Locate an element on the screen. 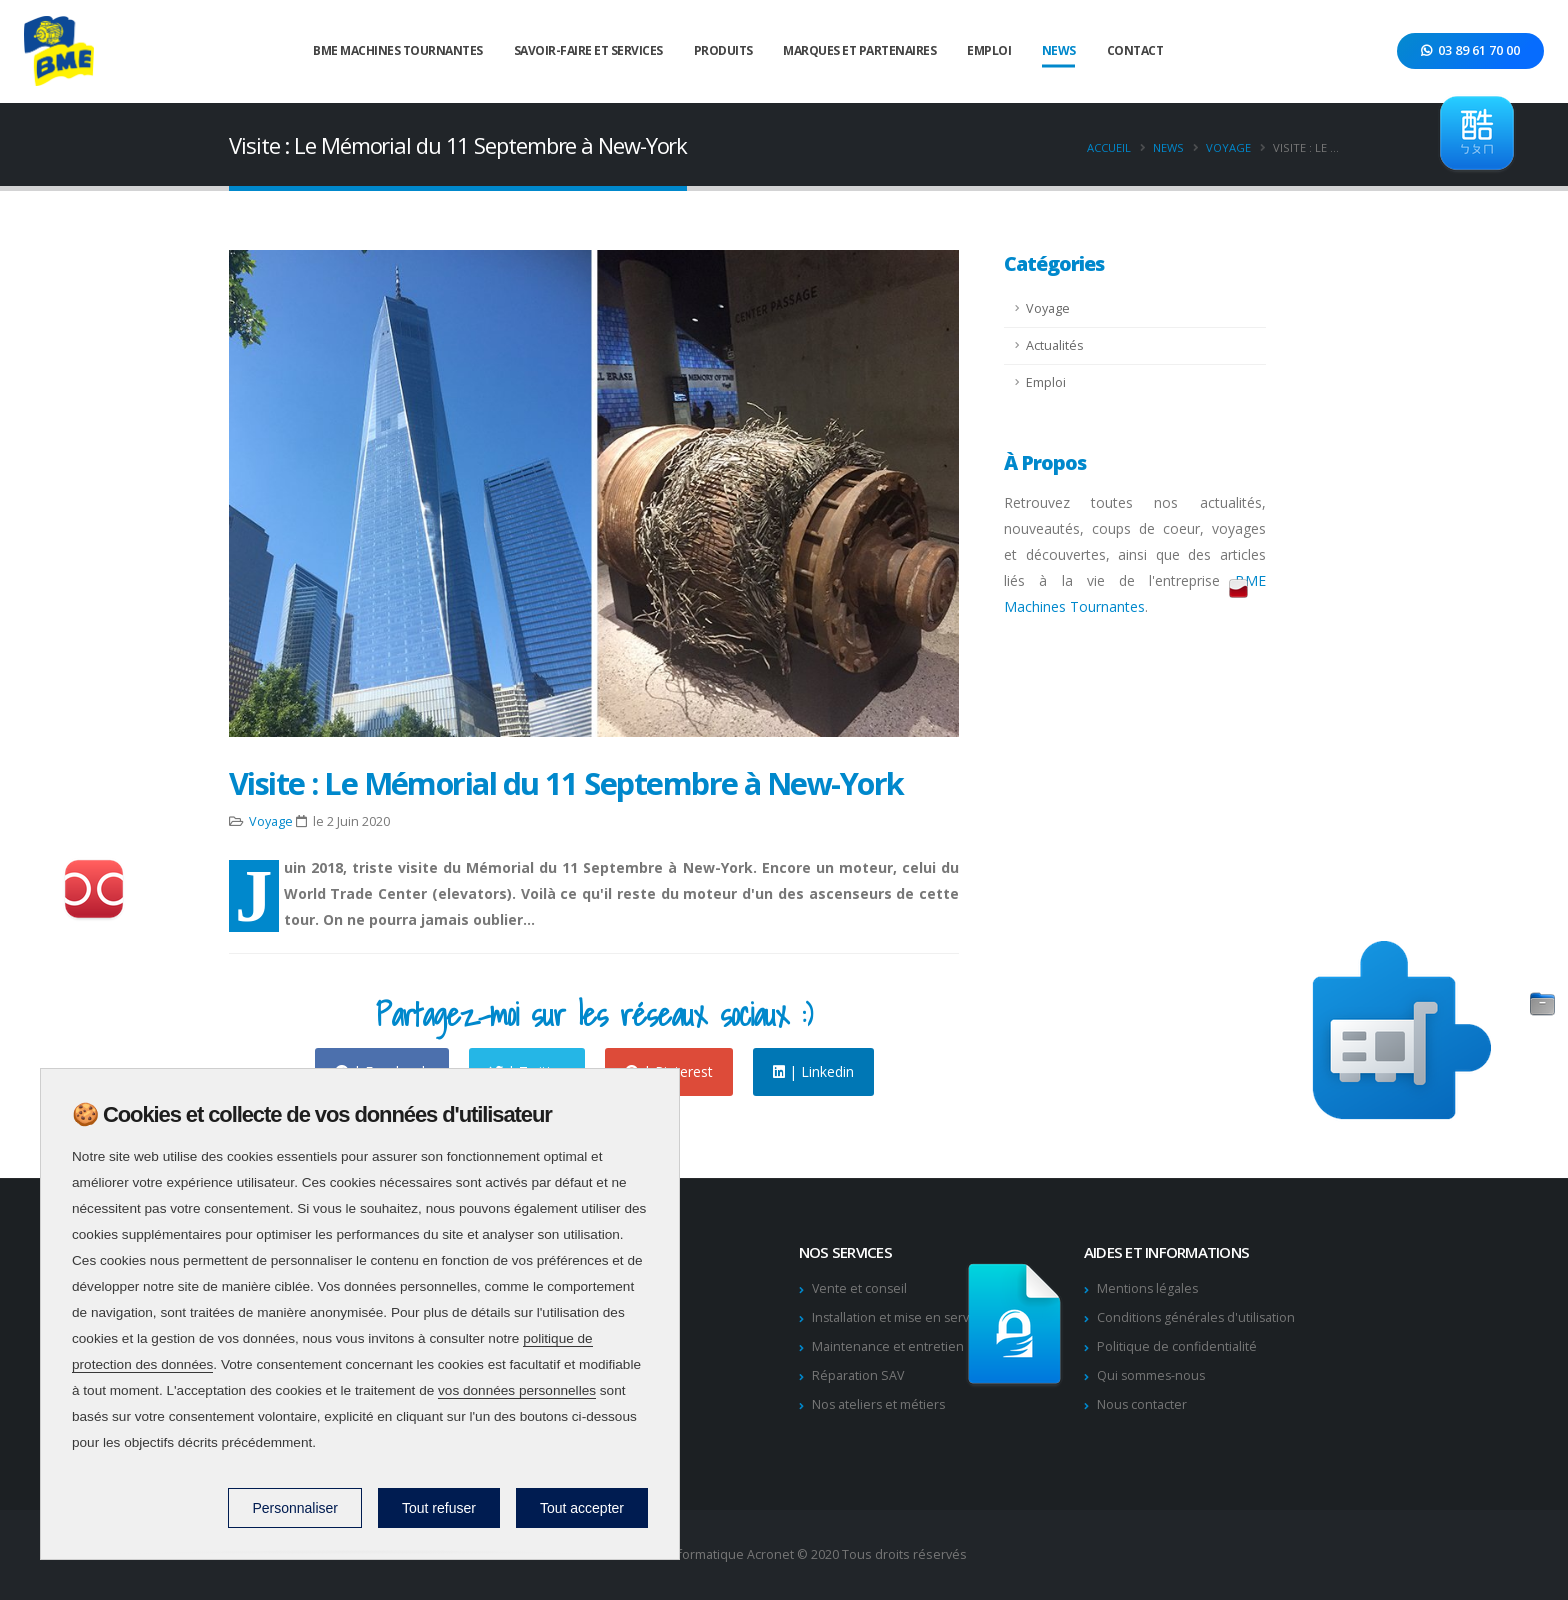 This screenshot has width=1568, height=1600. open compatibility settings for apps is located at coordinates (1396, 1036).